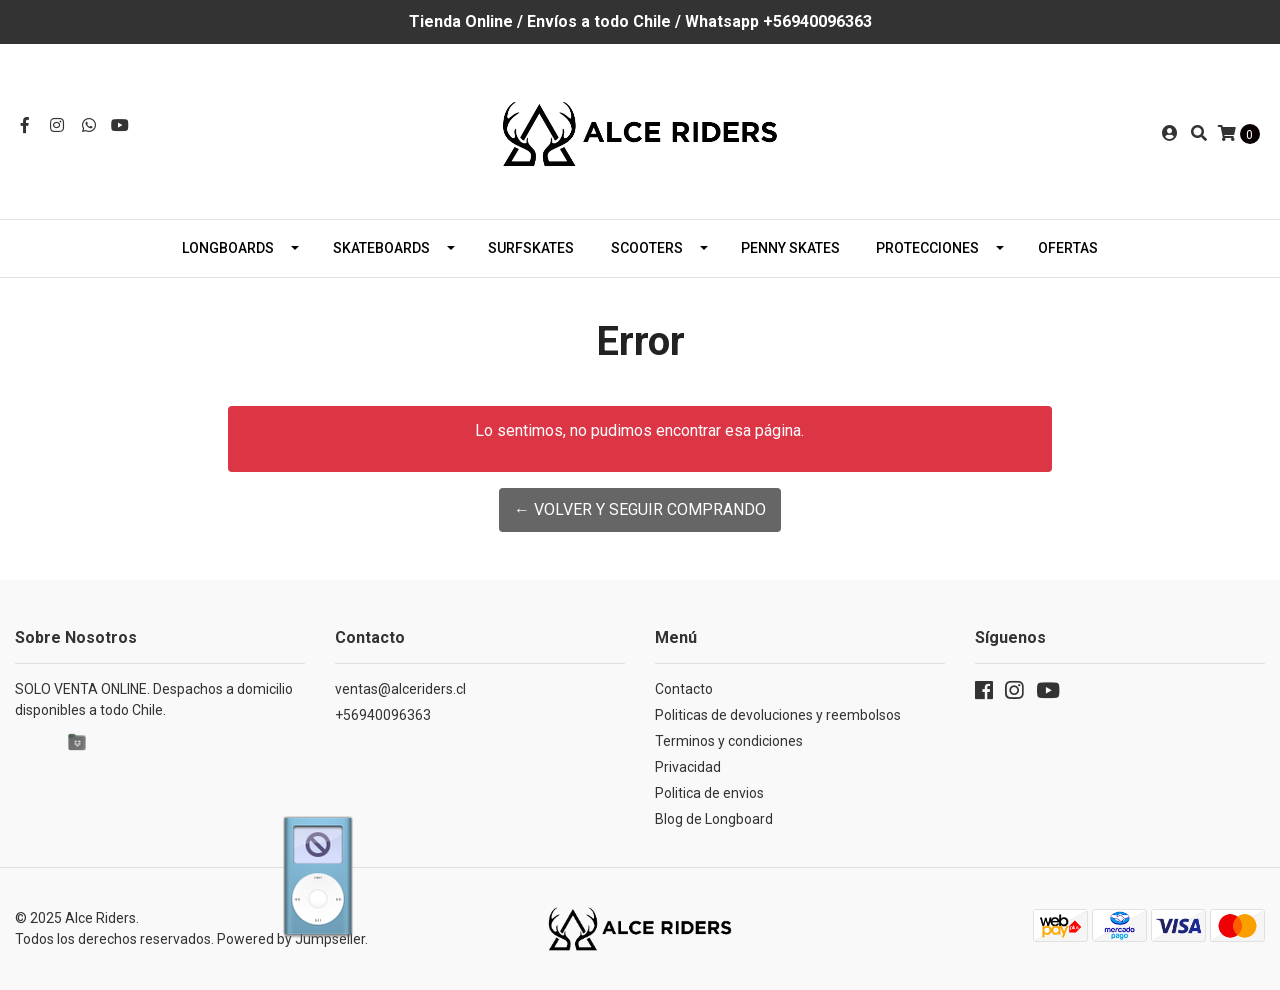 The image size is (1280, 990). I want to click on iPod mini device not connected or unavailable, so click(318, 877).